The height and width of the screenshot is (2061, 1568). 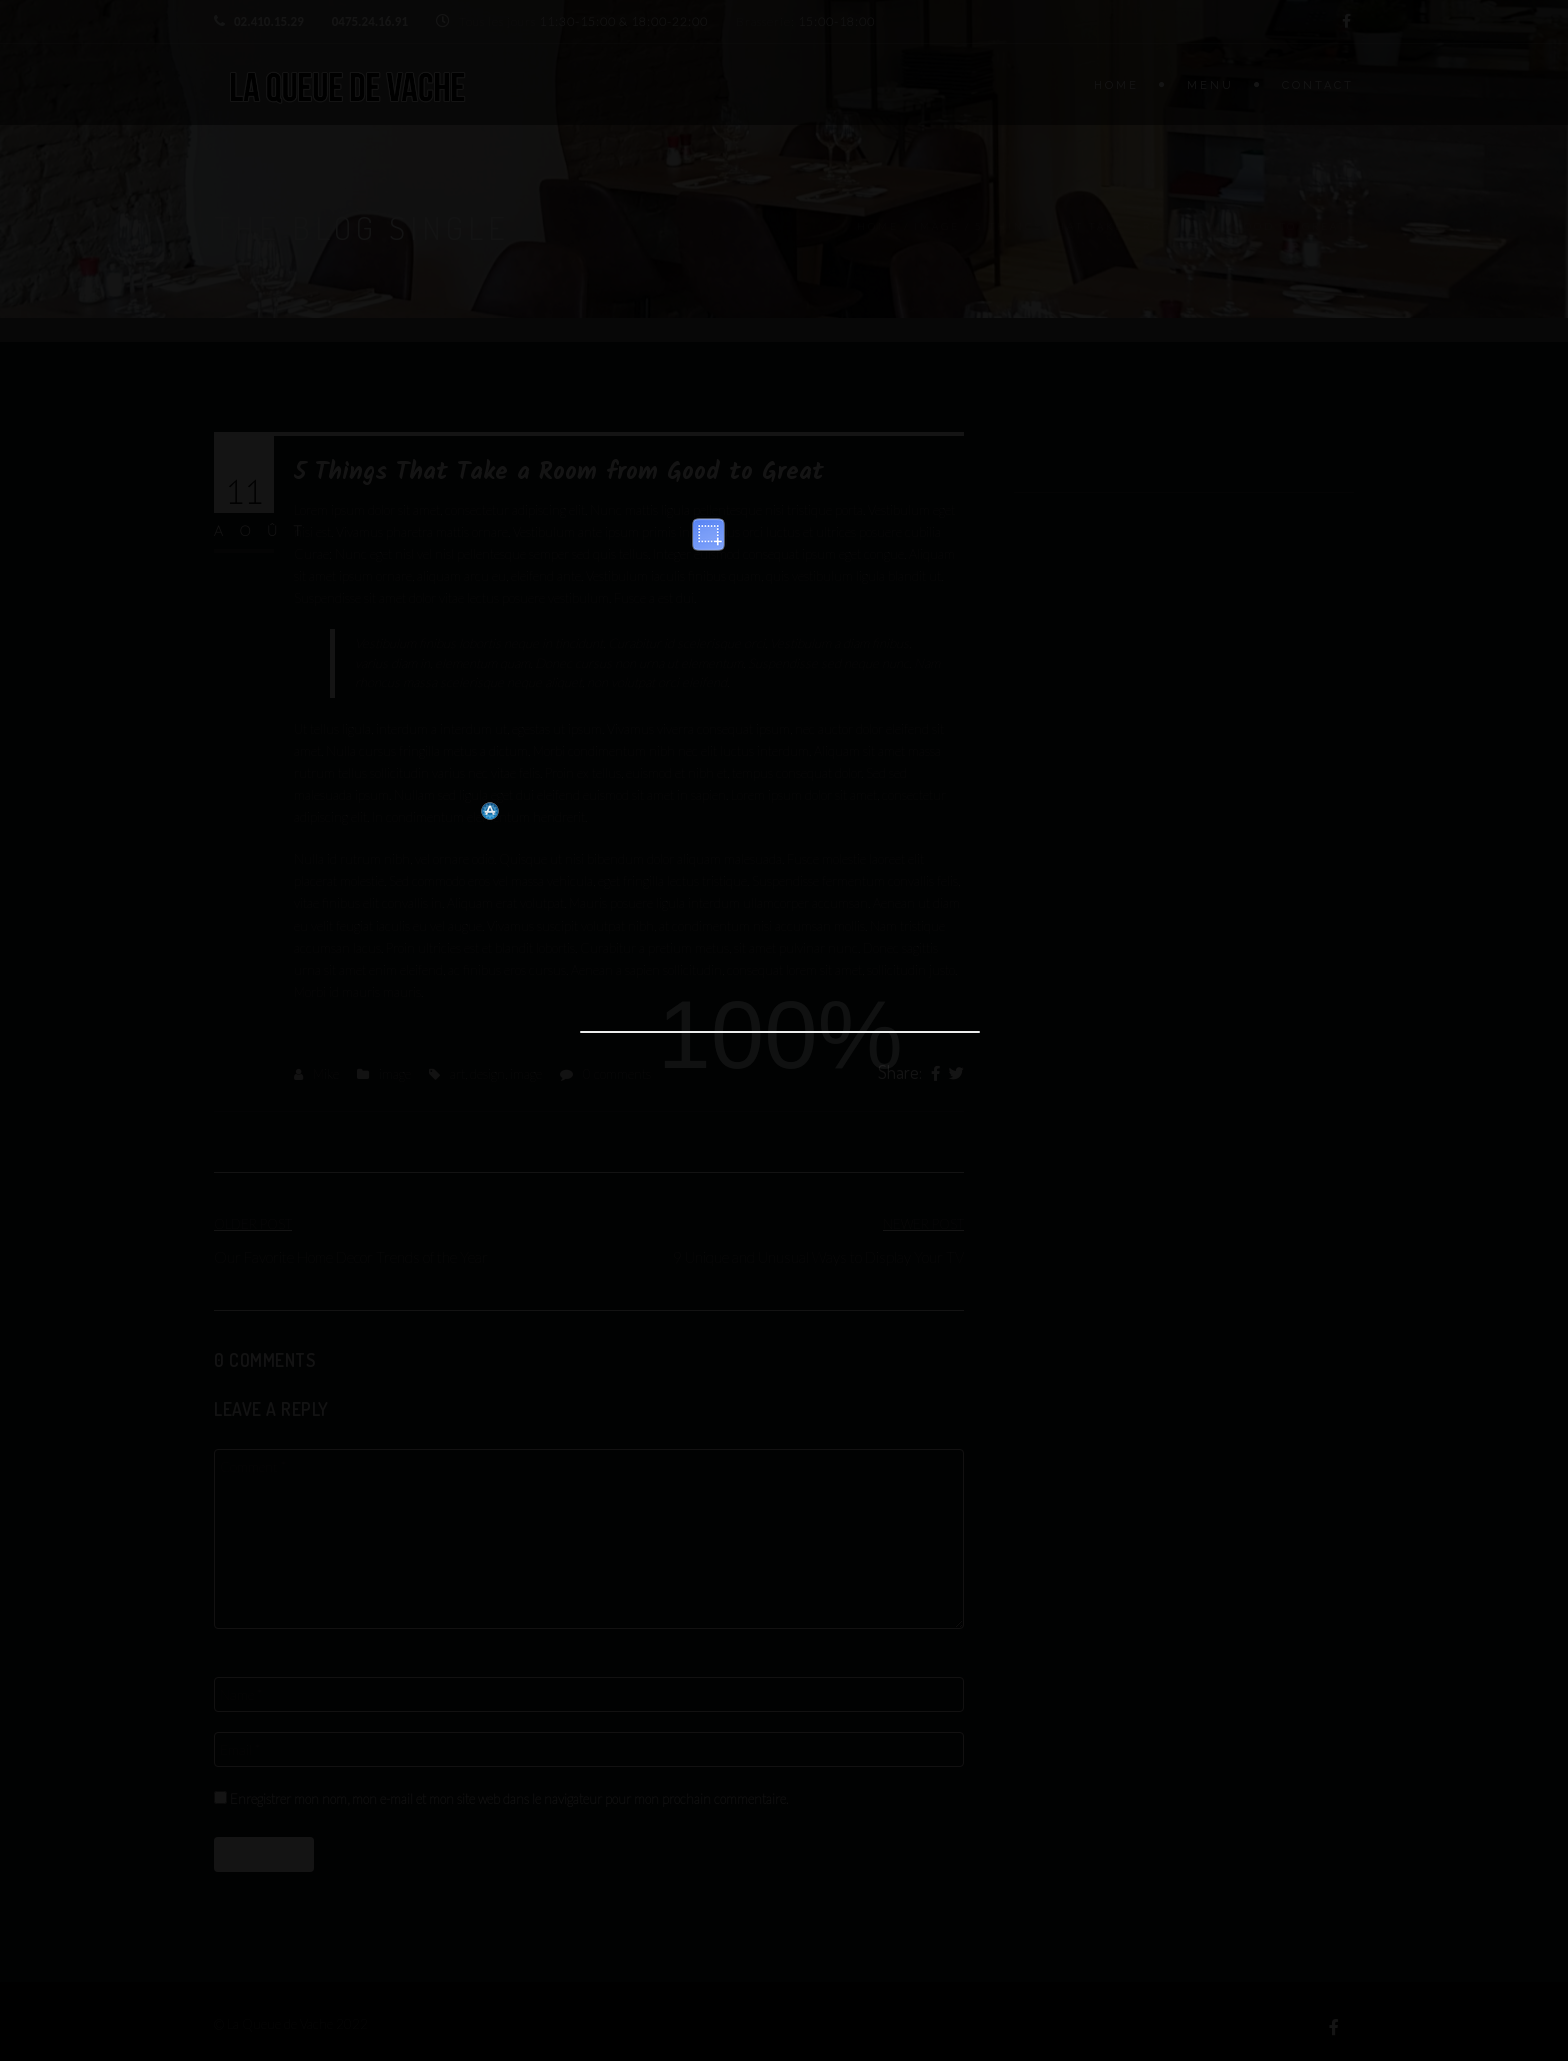 I want to click on open software properties or settings, so click(x=490, y=811).